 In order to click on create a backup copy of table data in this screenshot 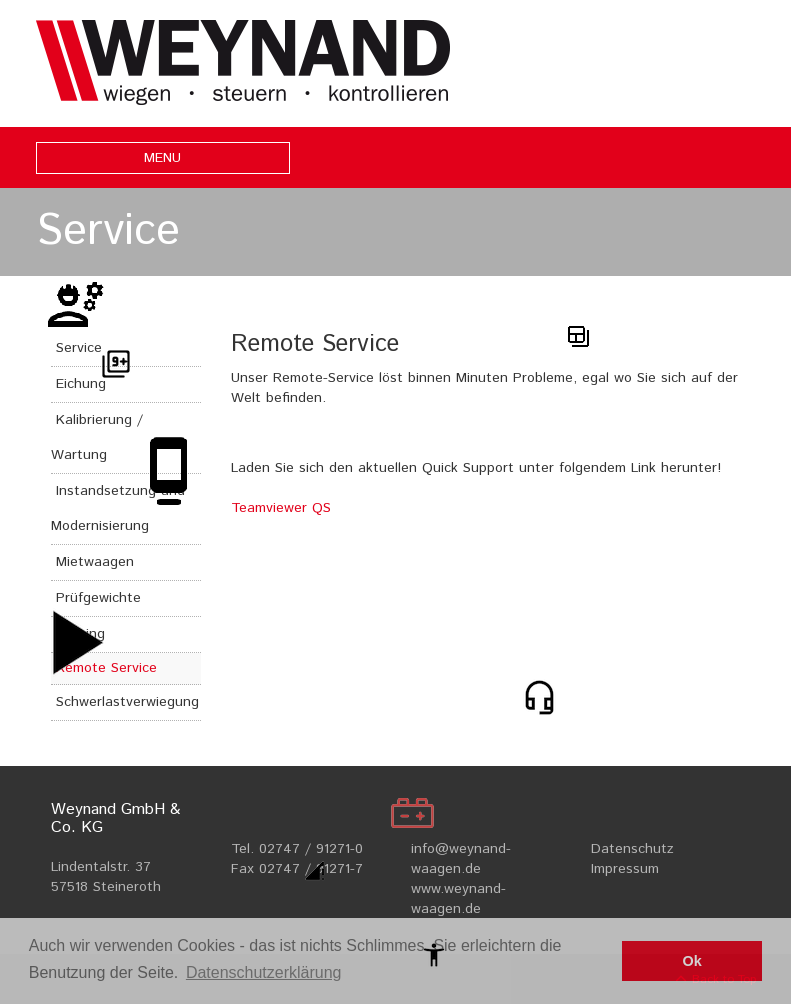, I will do `click(578, 336)`.